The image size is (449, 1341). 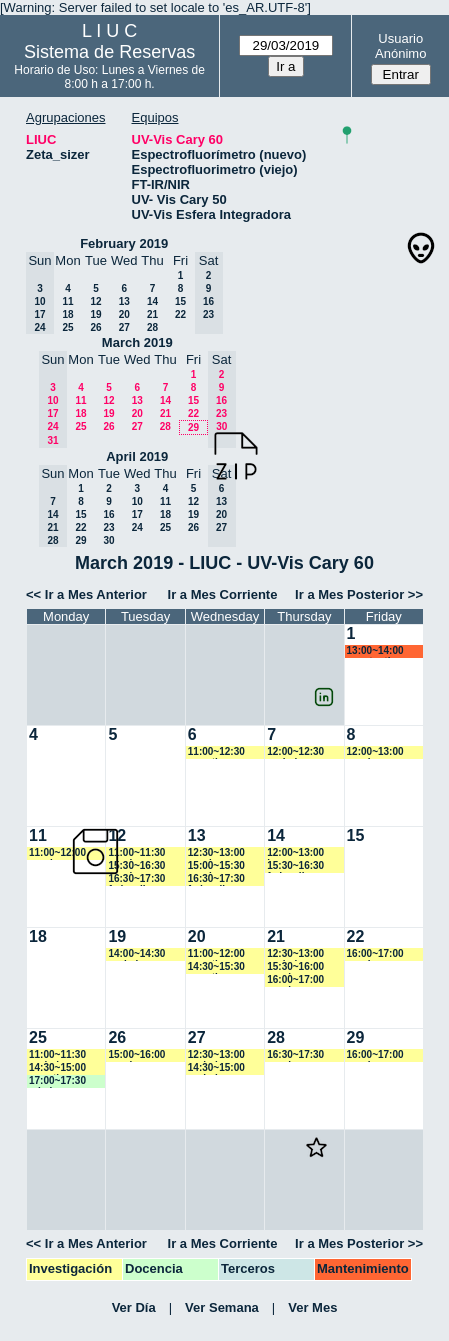 I want to click on mark a location on the map, so click(x=347, y=135).